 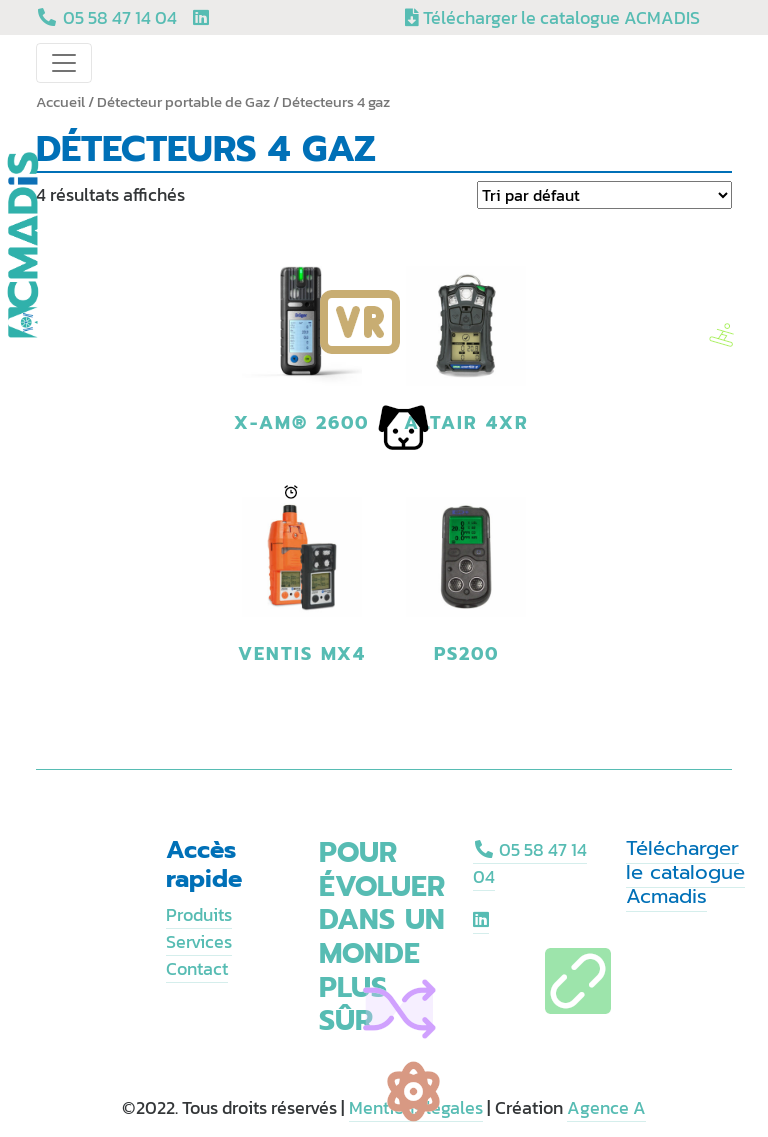 I want to click on set or view alarms, so click(x=291, y=492).